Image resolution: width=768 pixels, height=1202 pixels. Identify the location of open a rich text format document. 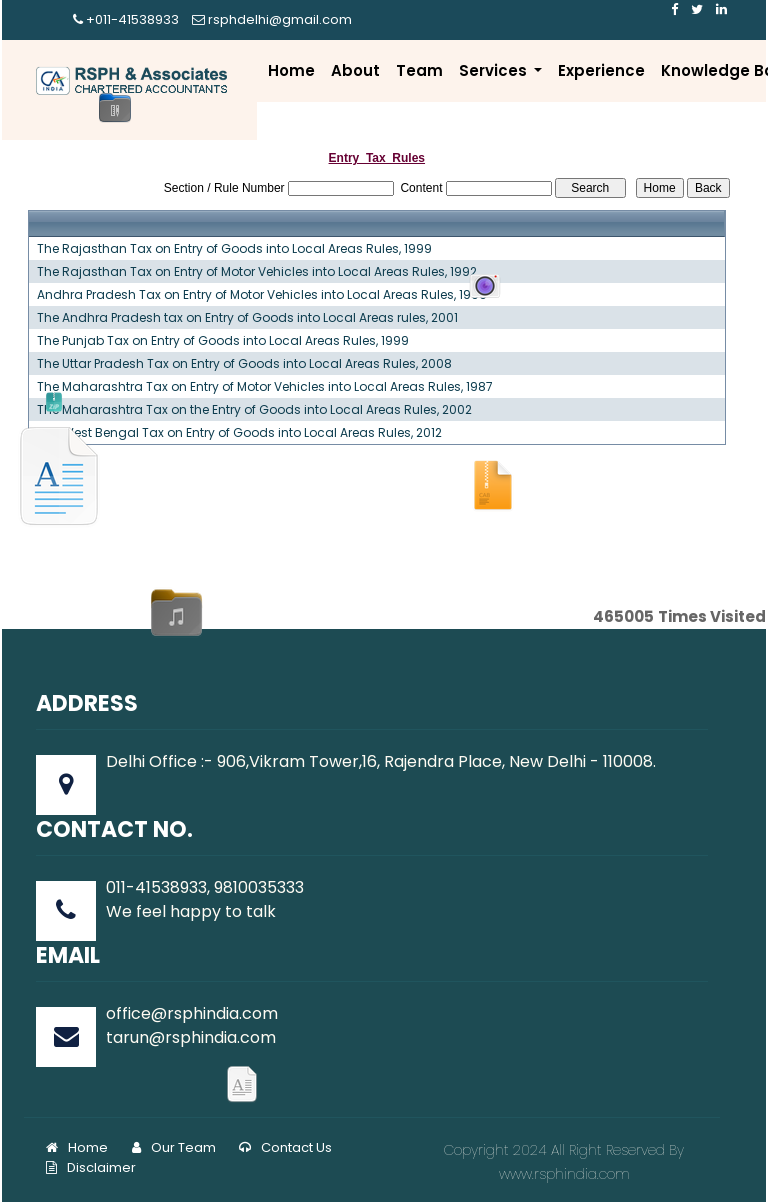
(242, 1084).